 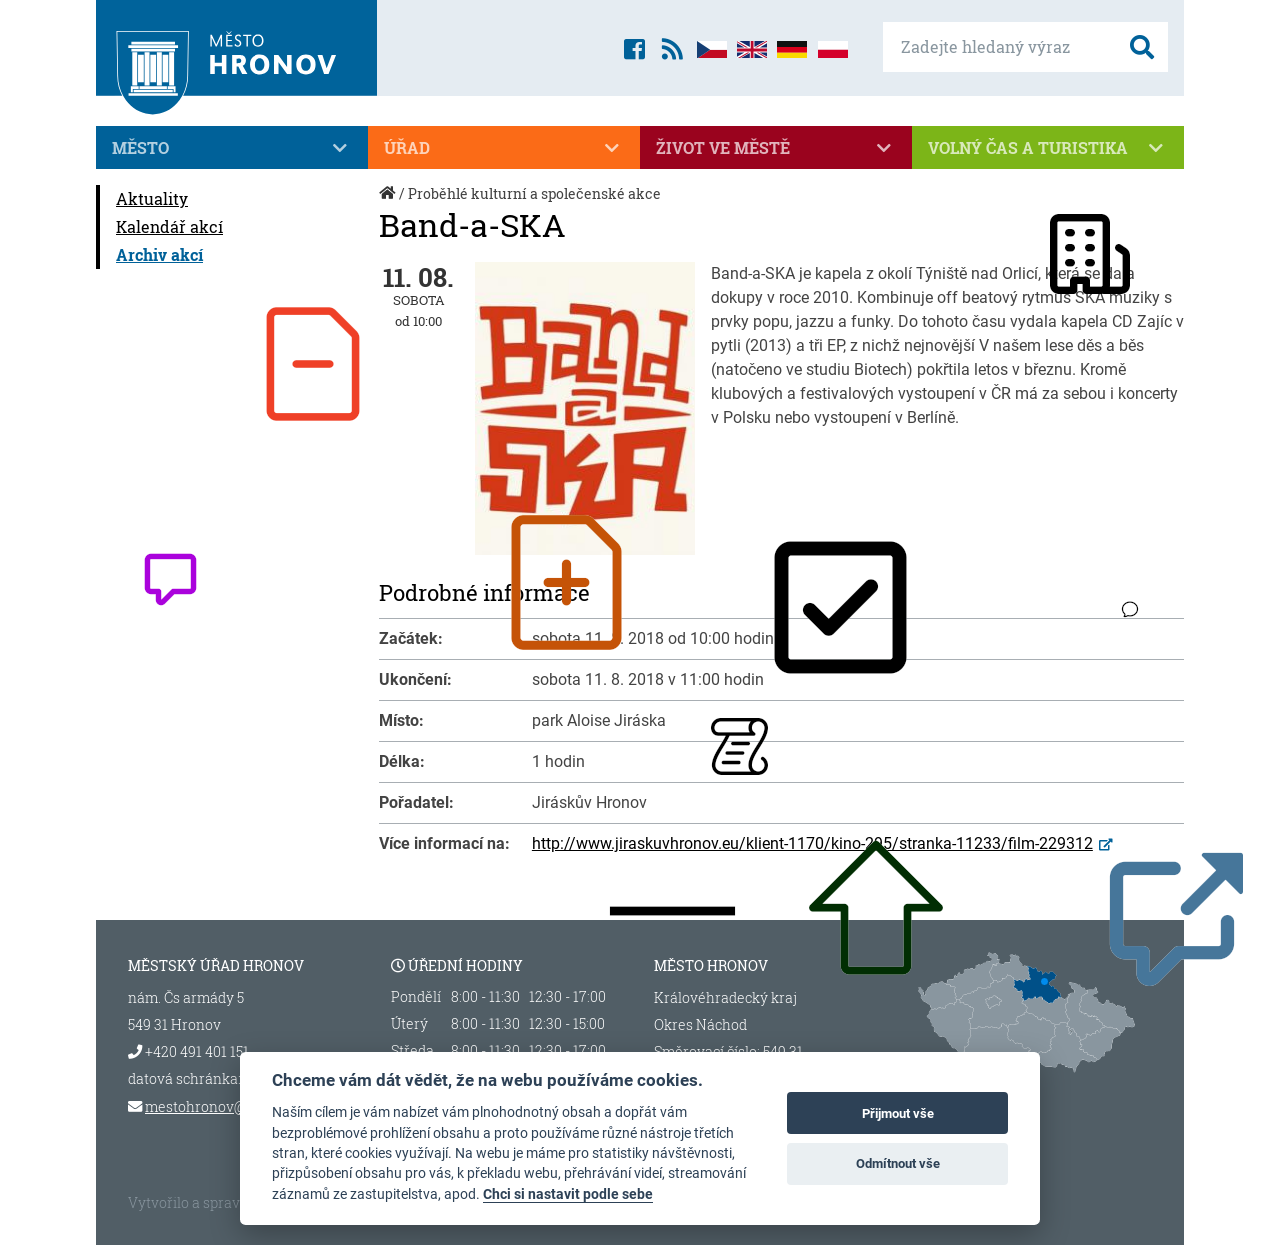 What do you see at coordinates (840, 607) in the screenshot?
I see `a selected or completed item` at bounding box center [840, 607].